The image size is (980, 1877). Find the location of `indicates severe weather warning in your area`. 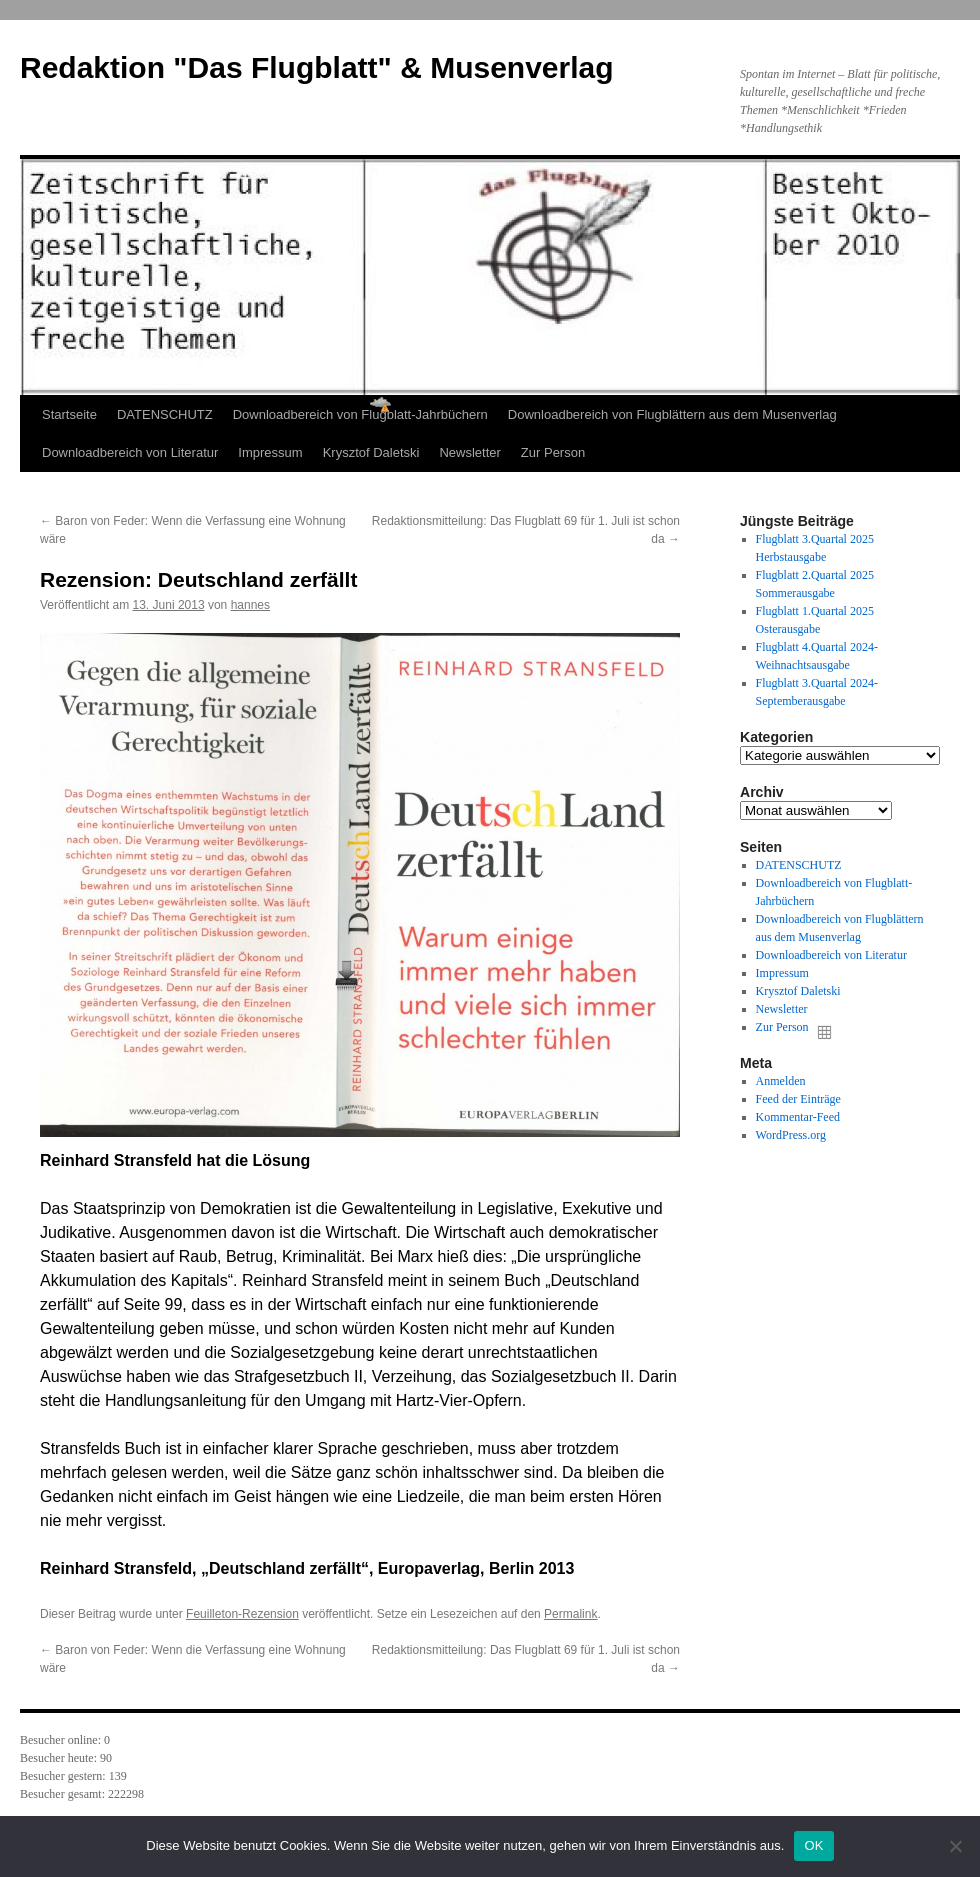

indicates severe weather warning in your area is located at coordinates (380, 403).